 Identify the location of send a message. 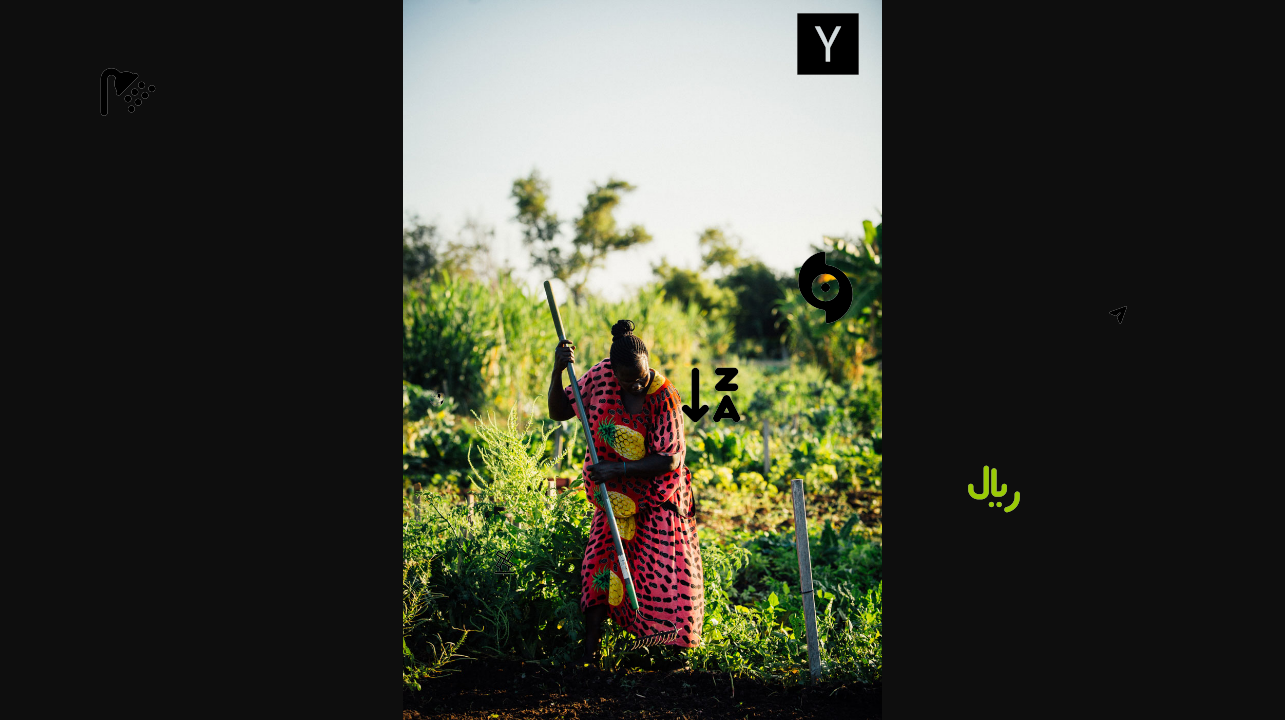
(1118, 315).